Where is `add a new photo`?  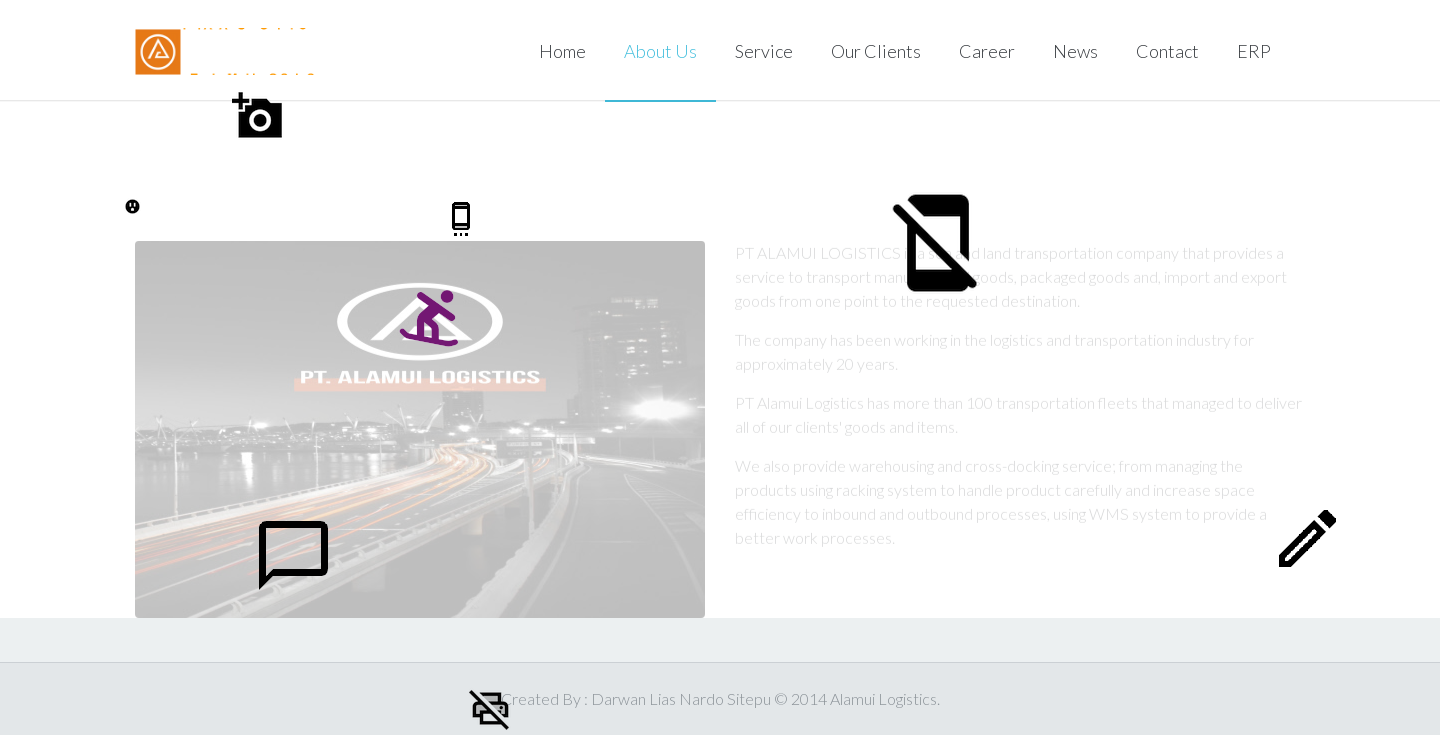
add a new photo is located at coordinates (258, 116).